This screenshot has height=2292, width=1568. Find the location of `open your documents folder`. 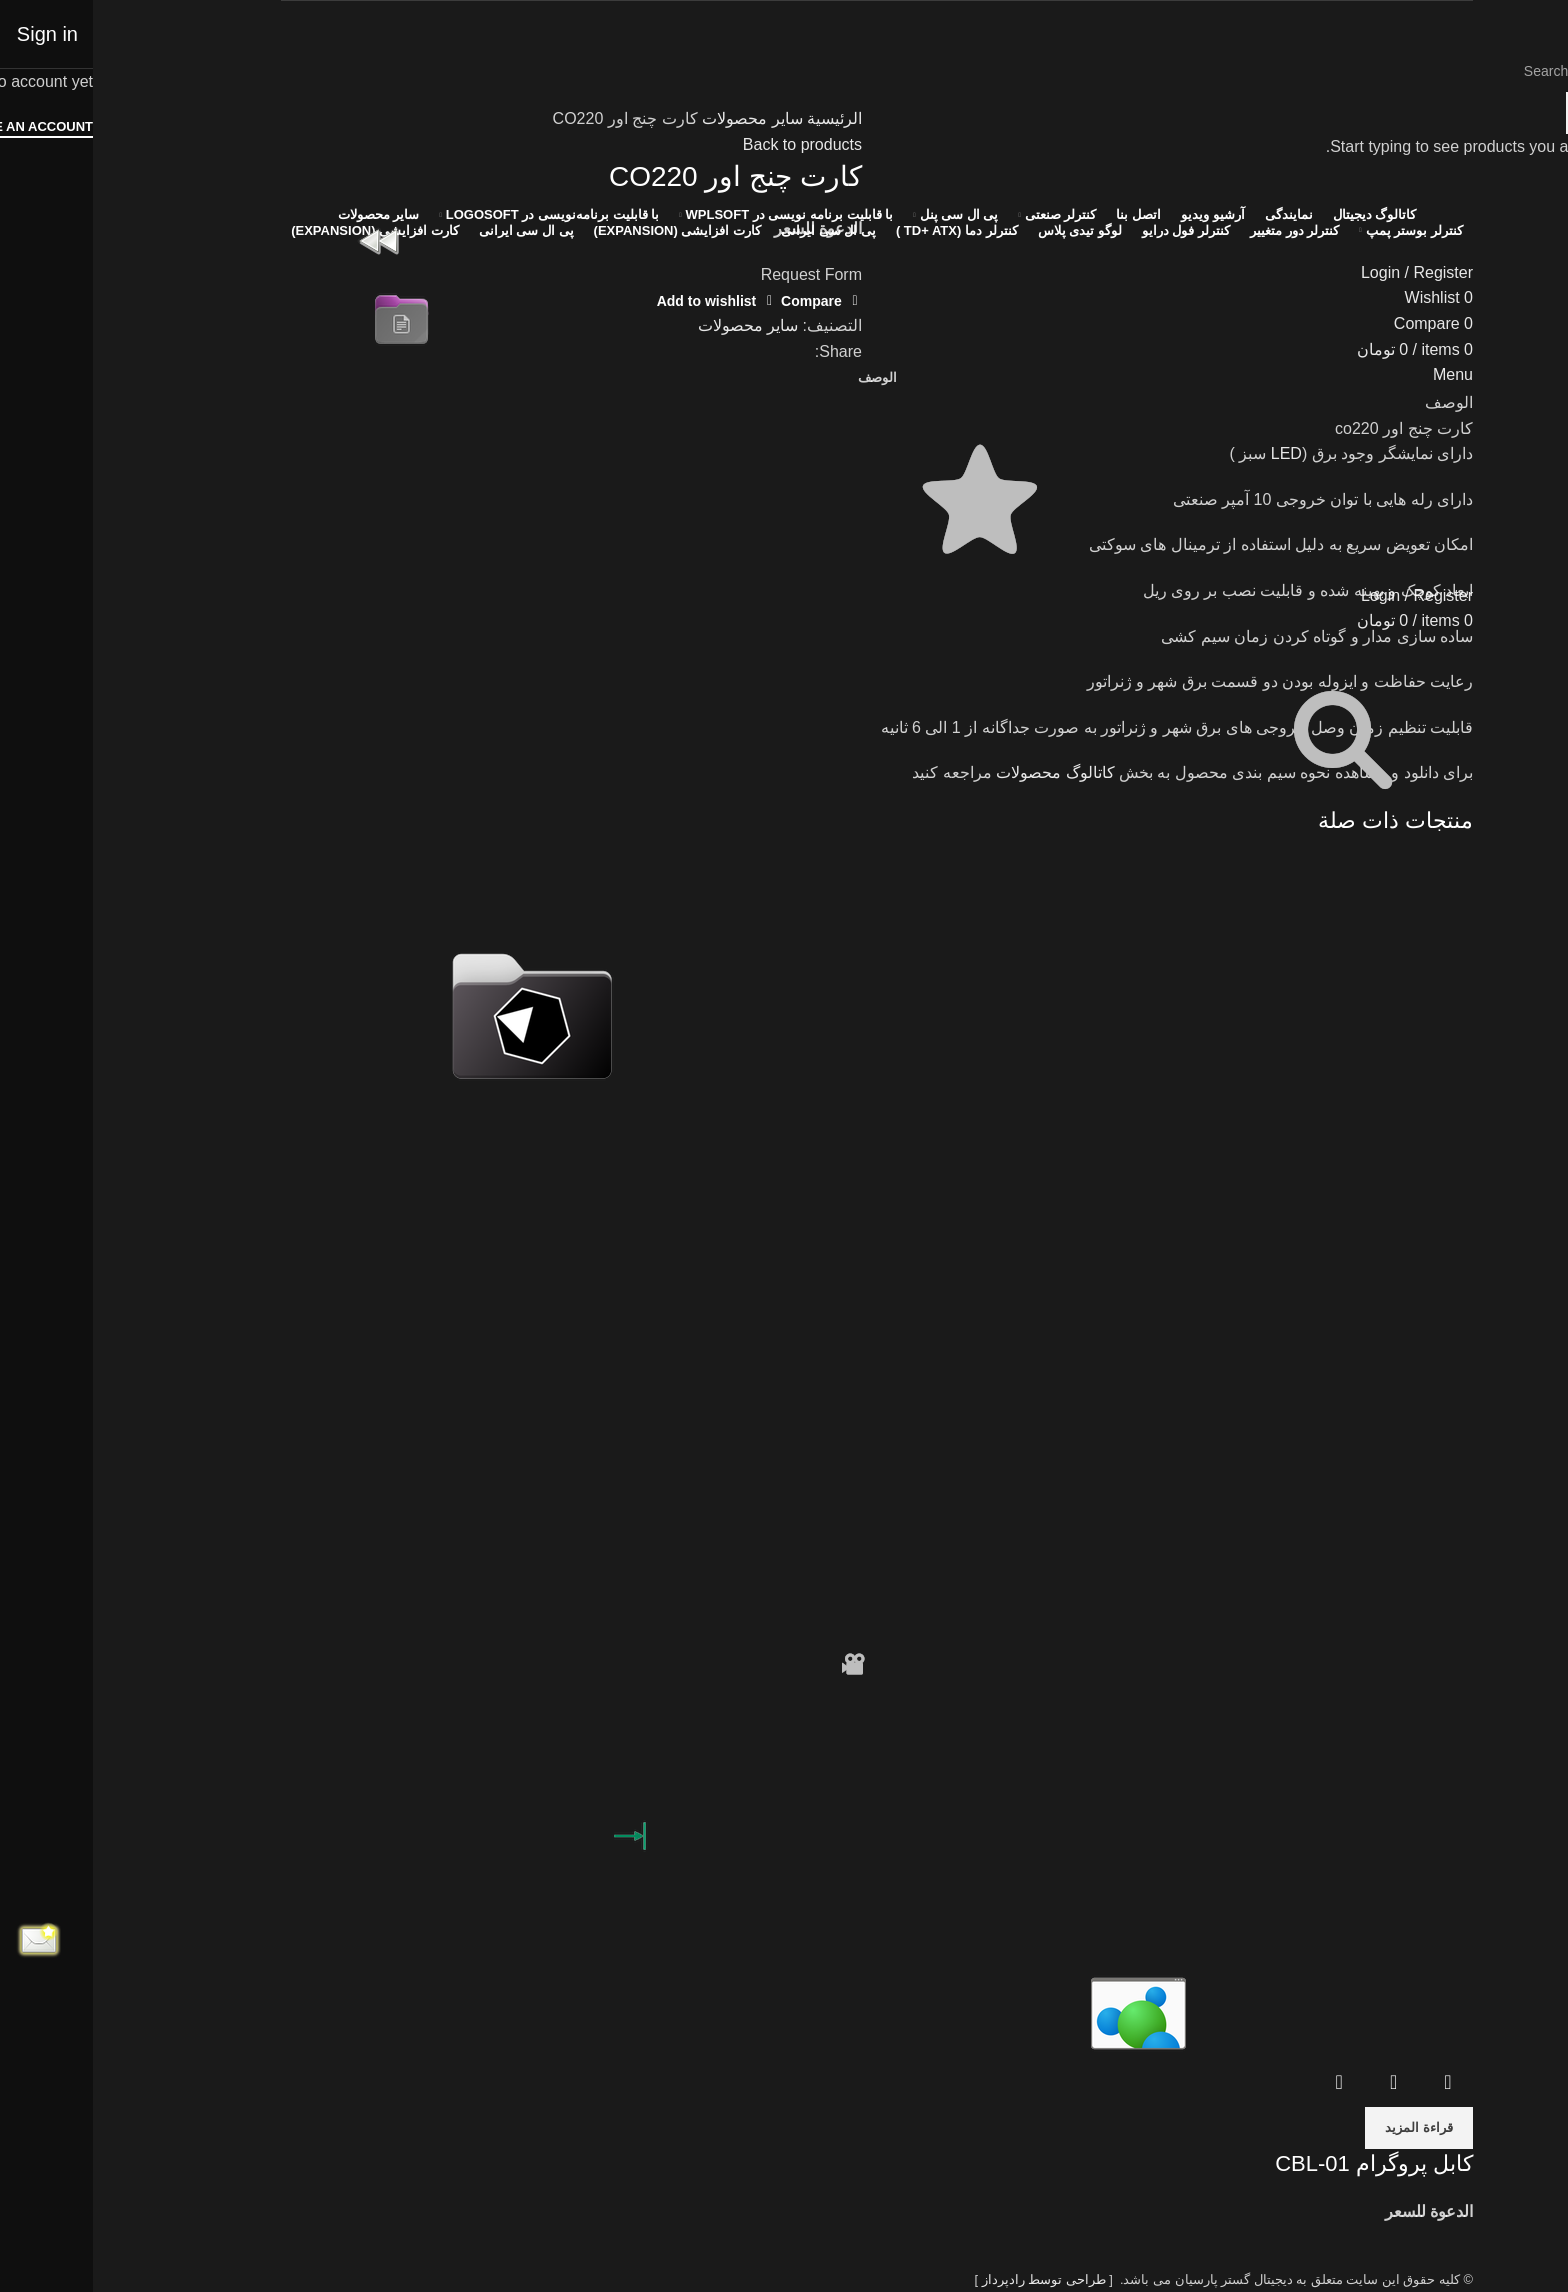

open your documents folder is located at coordinates (401, 319).